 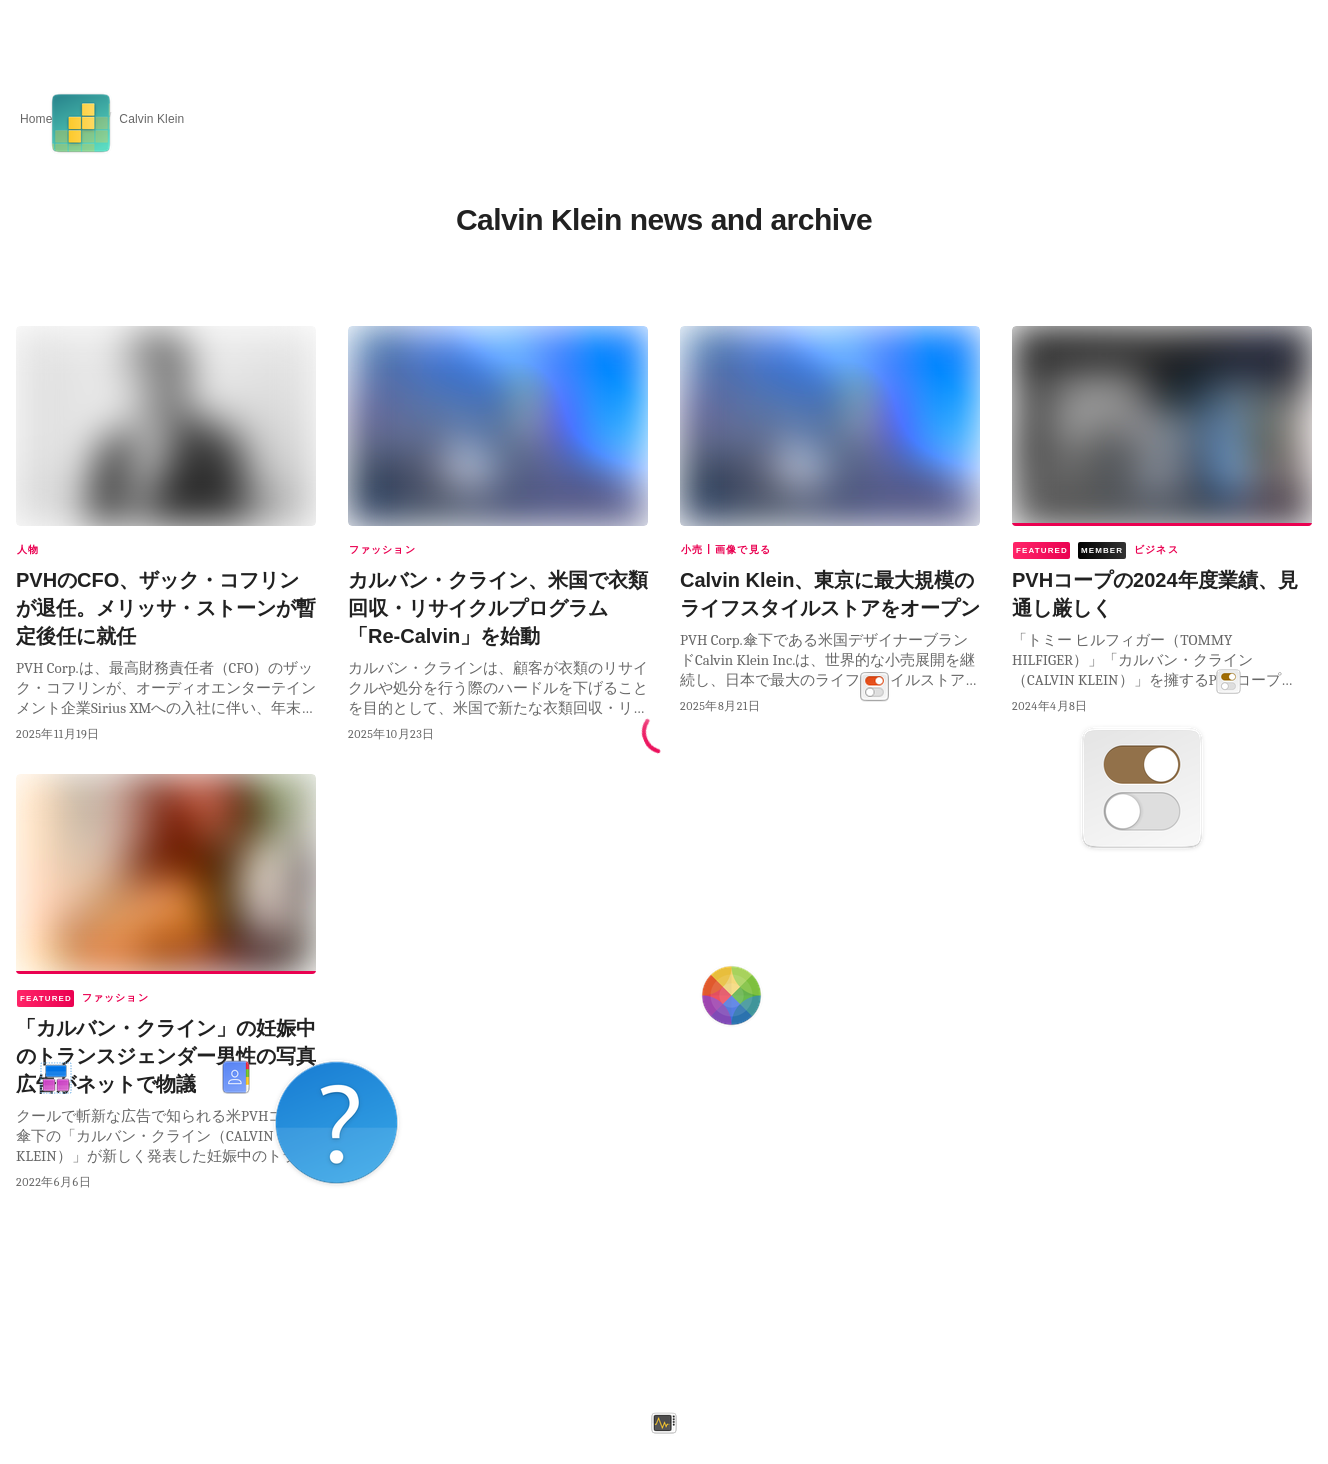 What do you see at coordinates (731, 995) in the screenshot?
I see `open color preferences or theme settings` at bounding box center [731, 995].